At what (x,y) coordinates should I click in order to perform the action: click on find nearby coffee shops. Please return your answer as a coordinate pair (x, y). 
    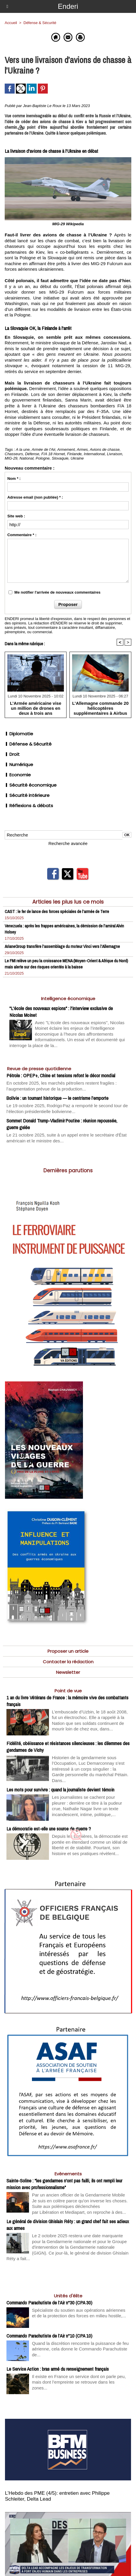
    Looking at the image, I should click on (23, 1462).